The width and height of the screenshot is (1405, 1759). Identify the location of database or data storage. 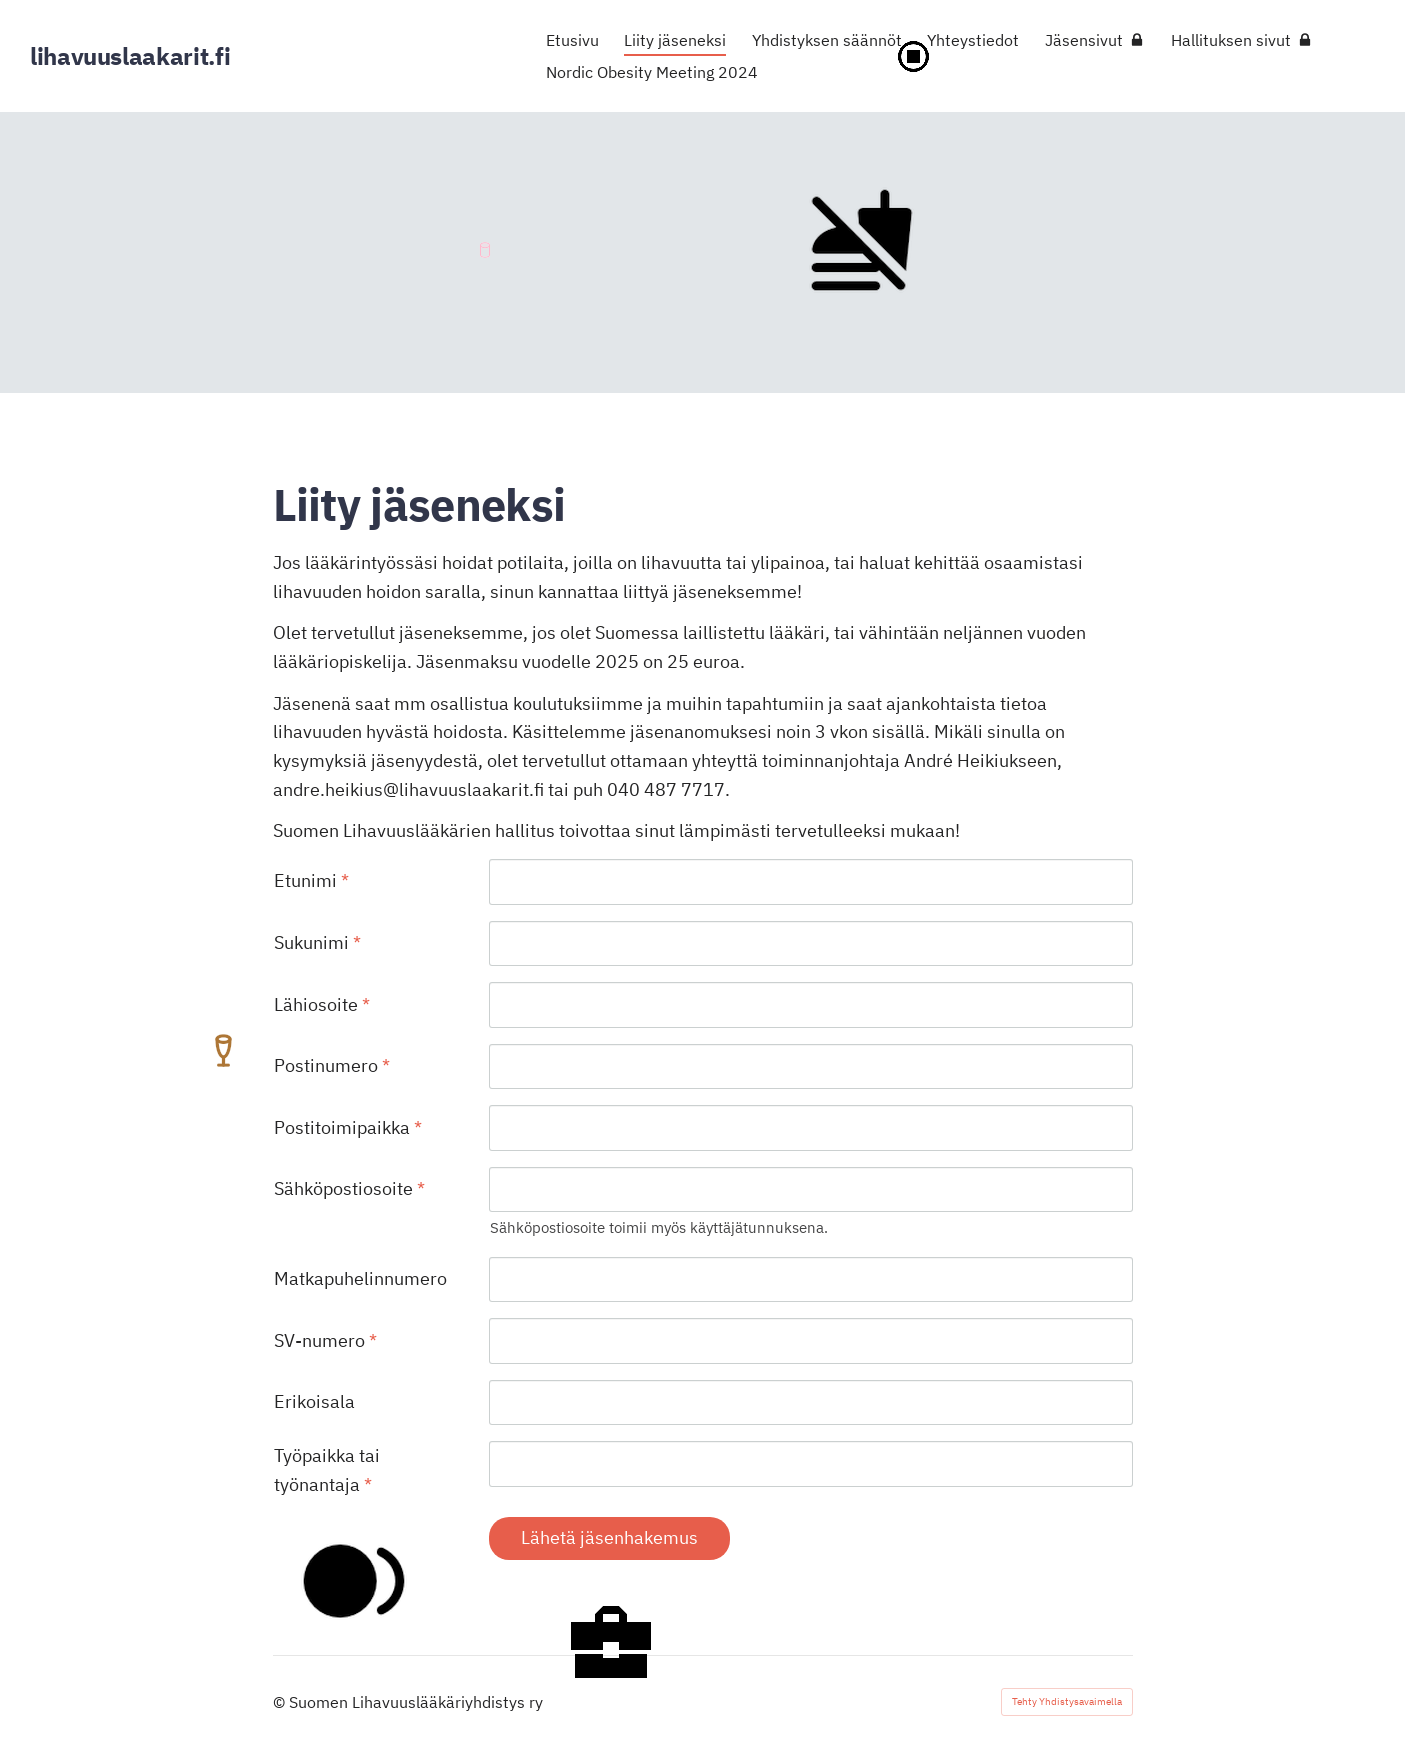
(485, 250).